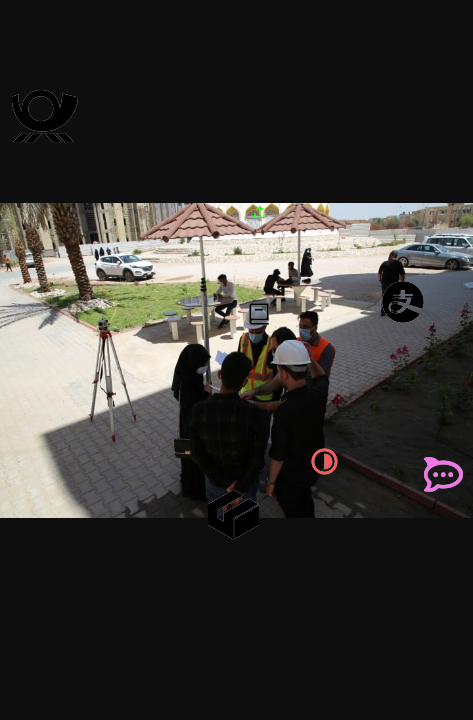 This screenshot has width=473, height=720. I want to click on git large file storage logo, so click(233, 514).